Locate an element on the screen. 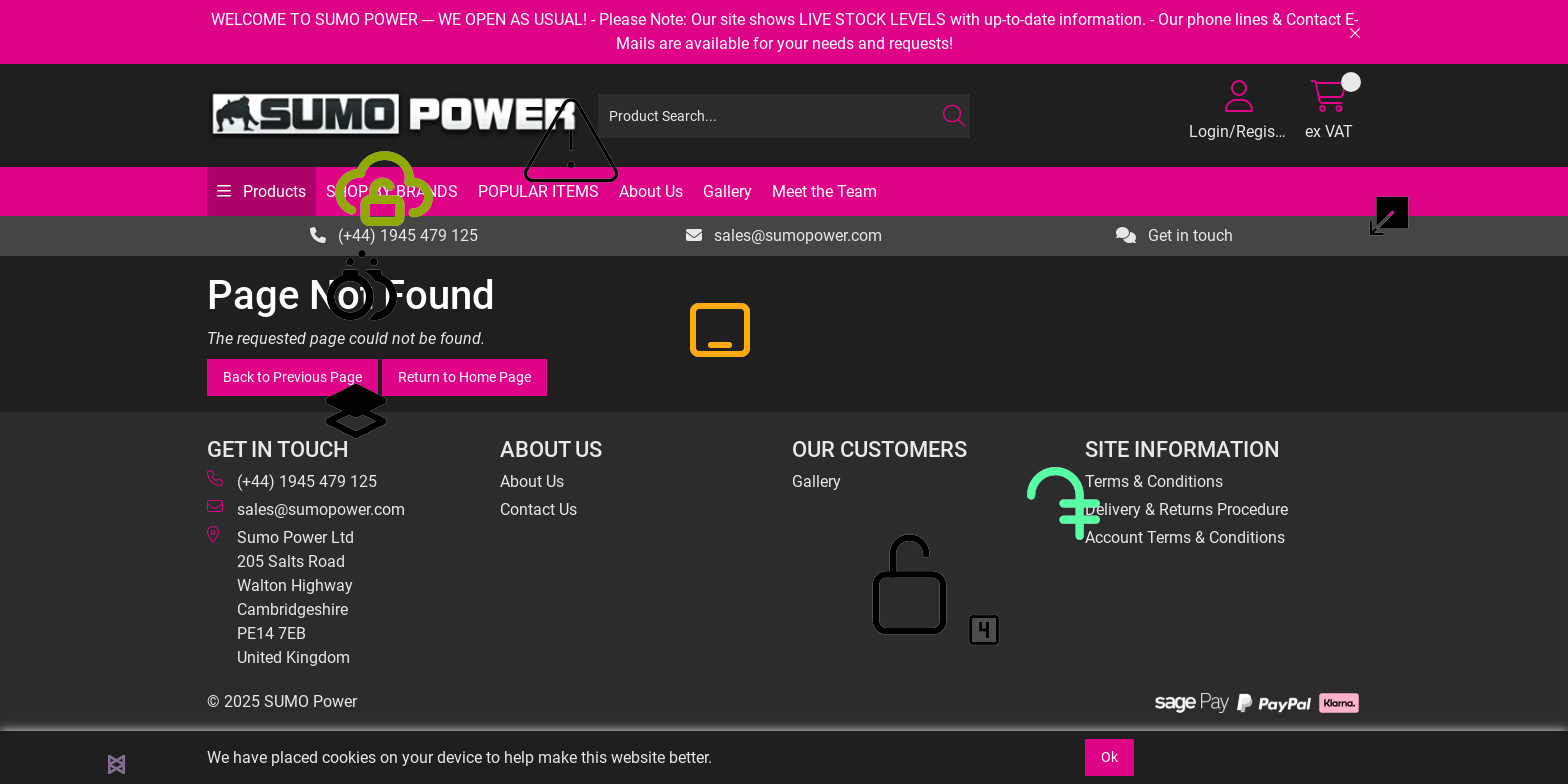  indicates criminal or arrest-related content is located at coordinates (362, 289).